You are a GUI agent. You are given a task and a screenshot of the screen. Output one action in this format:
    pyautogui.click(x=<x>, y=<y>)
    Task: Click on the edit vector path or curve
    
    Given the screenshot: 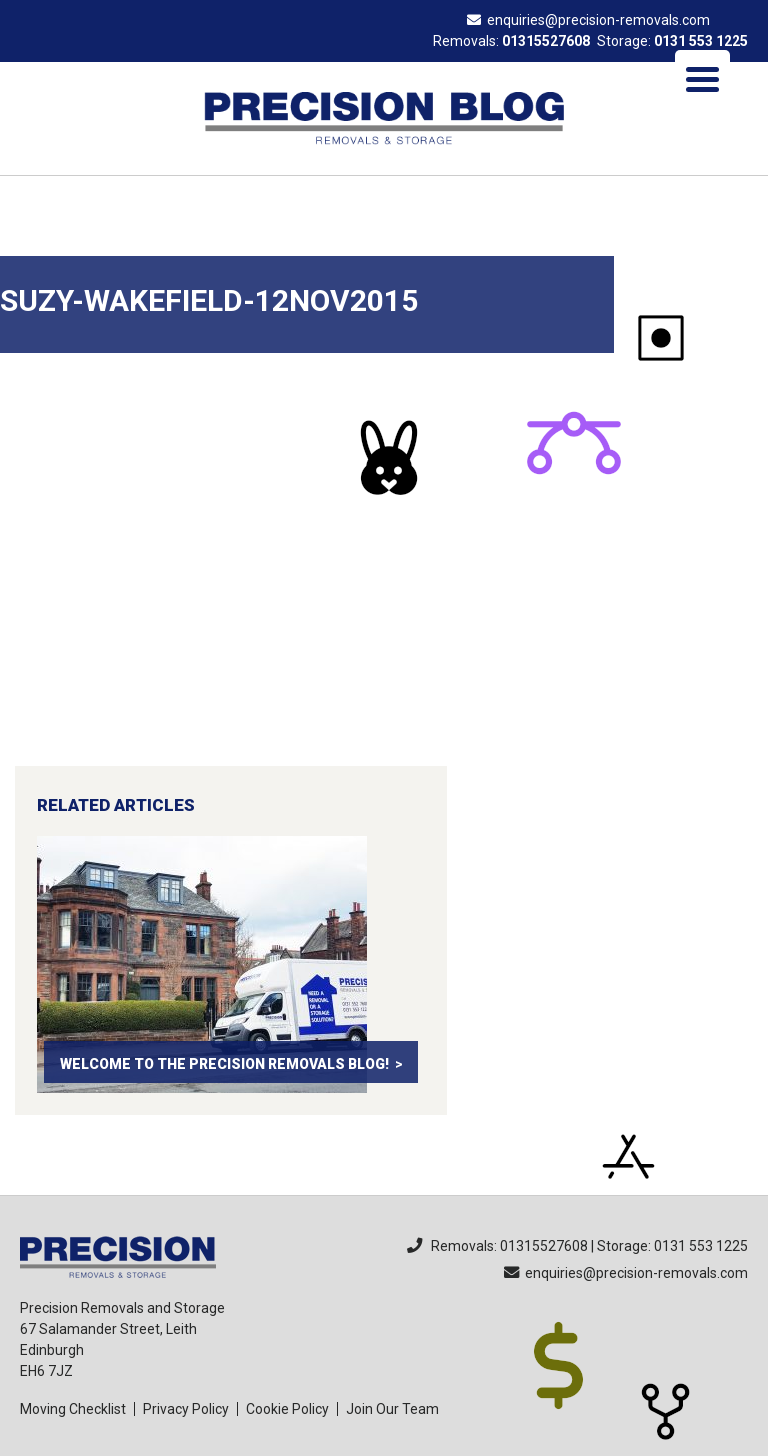 What is the action you would take?
    pyautogui.click(x=574, y=443)
    